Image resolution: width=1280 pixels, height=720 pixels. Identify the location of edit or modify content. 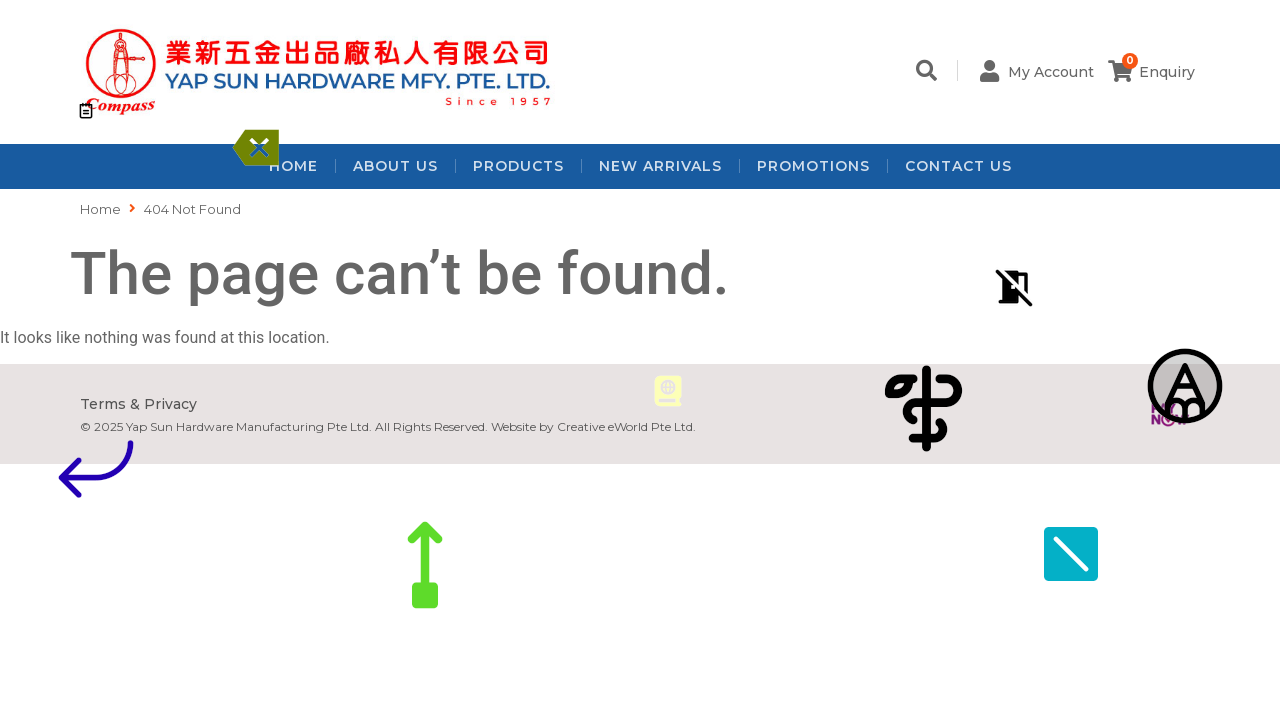
(1185, 386).